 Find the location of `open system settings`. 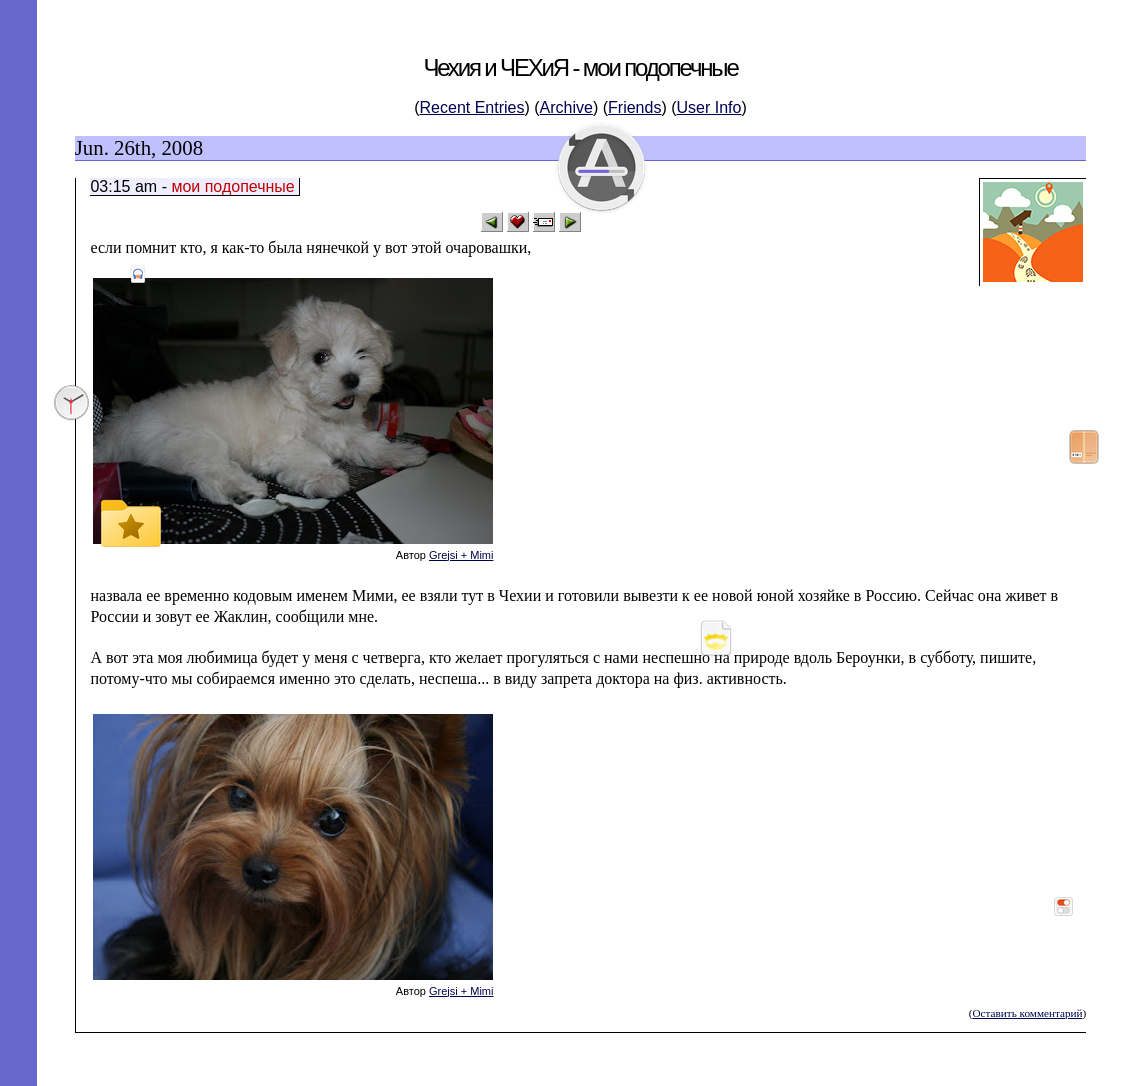

open system settings is located at coordinates (1063, 906).